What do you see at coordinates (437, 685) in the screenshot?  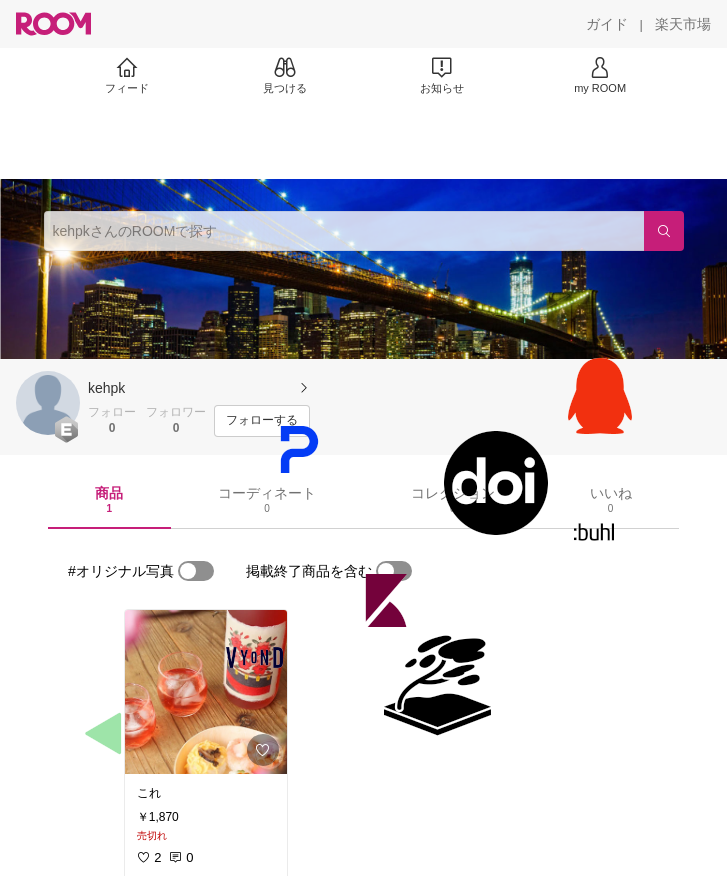 I see `open Microsoft Sway application` at bounding box center [437, 685].